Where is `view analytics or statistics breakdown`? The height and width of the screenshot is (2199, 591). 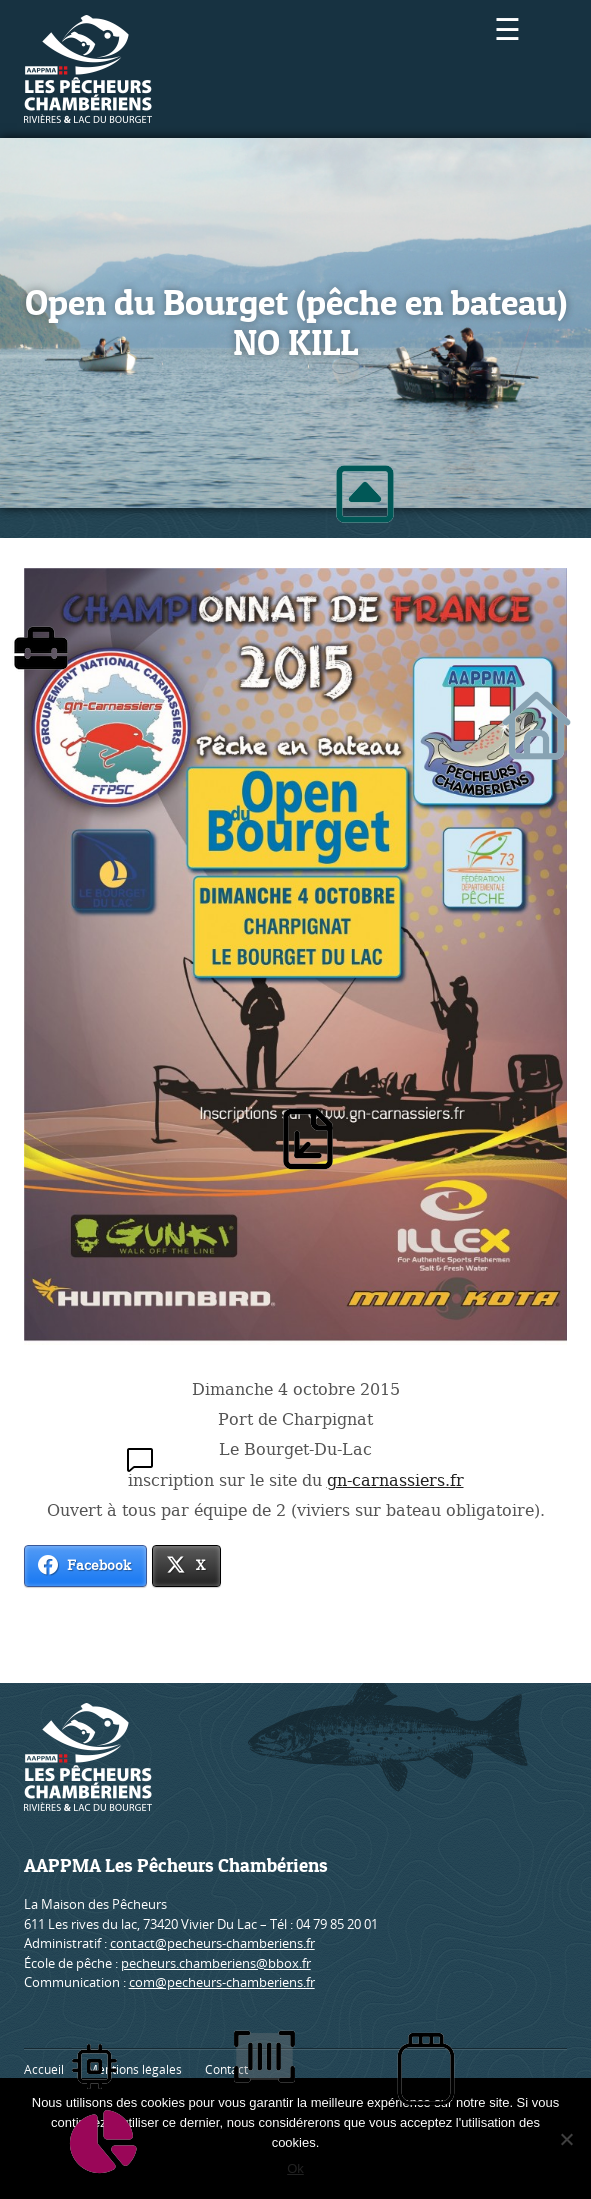
view analytics or statistics breakdown is located at coordinates (101, 2141).